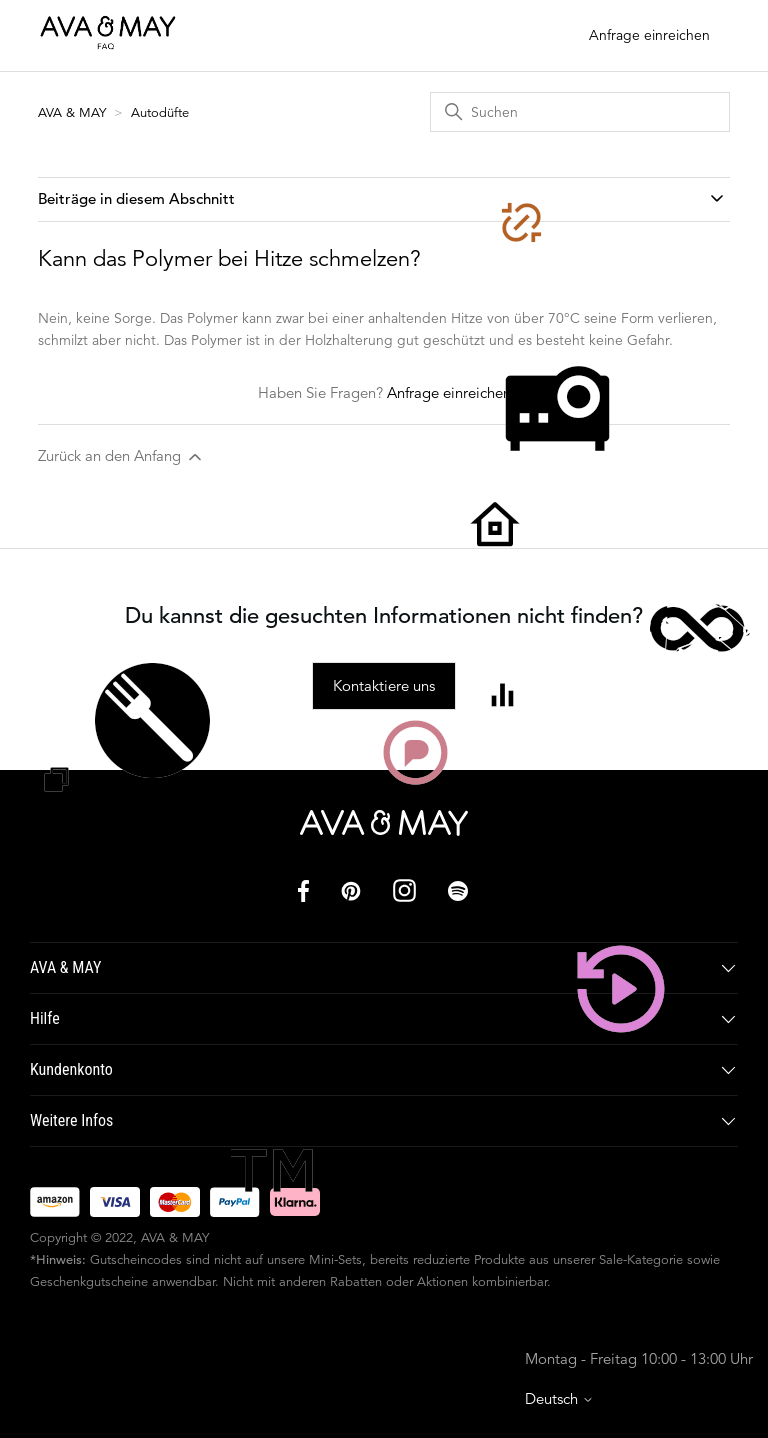  I want to click on visit Greasy Fork website, so click(152, 720).